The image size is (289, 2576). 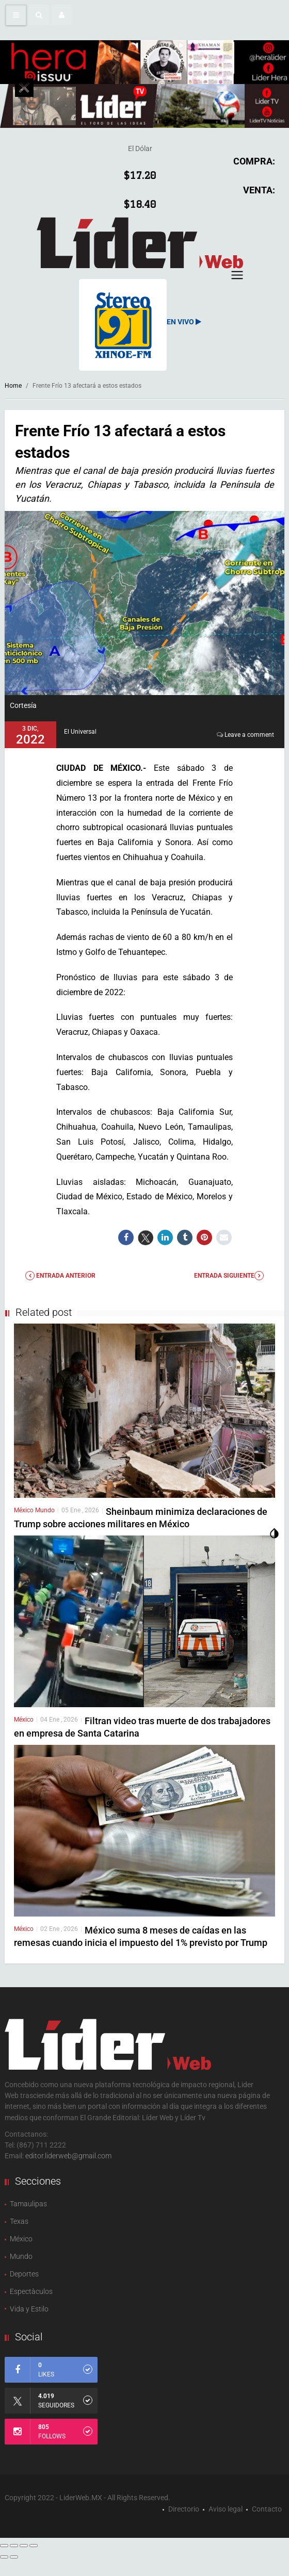 I want to click on toggle color inversion or contrast settings, so click(x=274, y=1533).